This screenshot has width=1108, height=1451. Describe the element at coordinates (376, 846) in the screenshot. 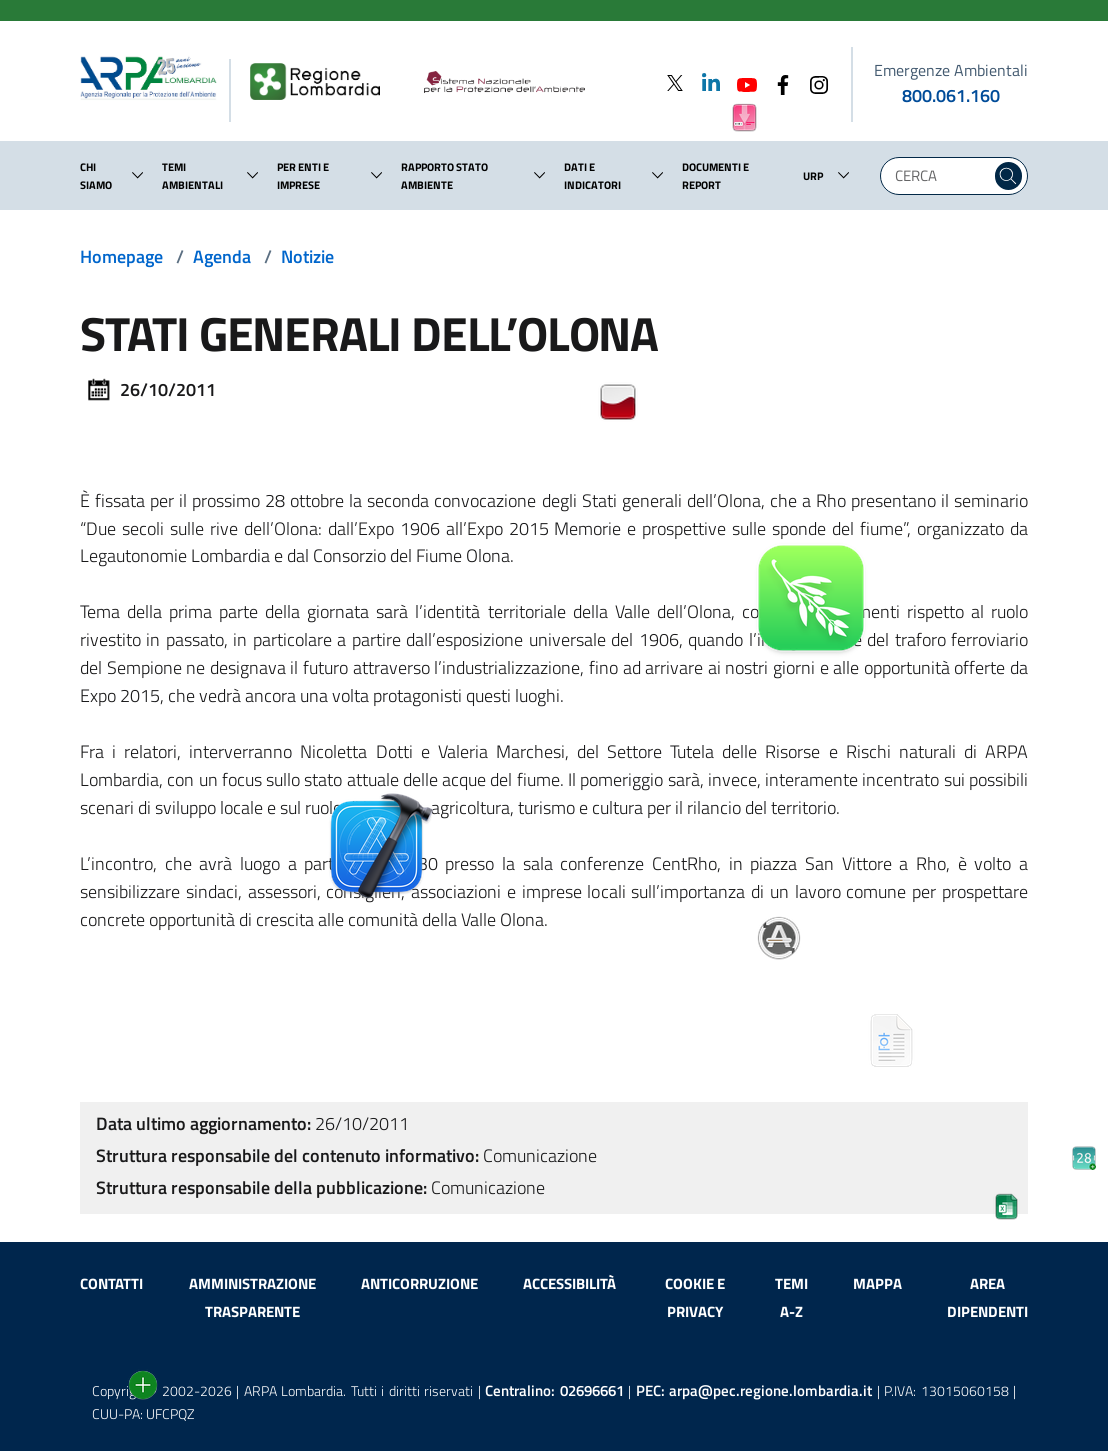

I see `open Xcode development environment` at that location.